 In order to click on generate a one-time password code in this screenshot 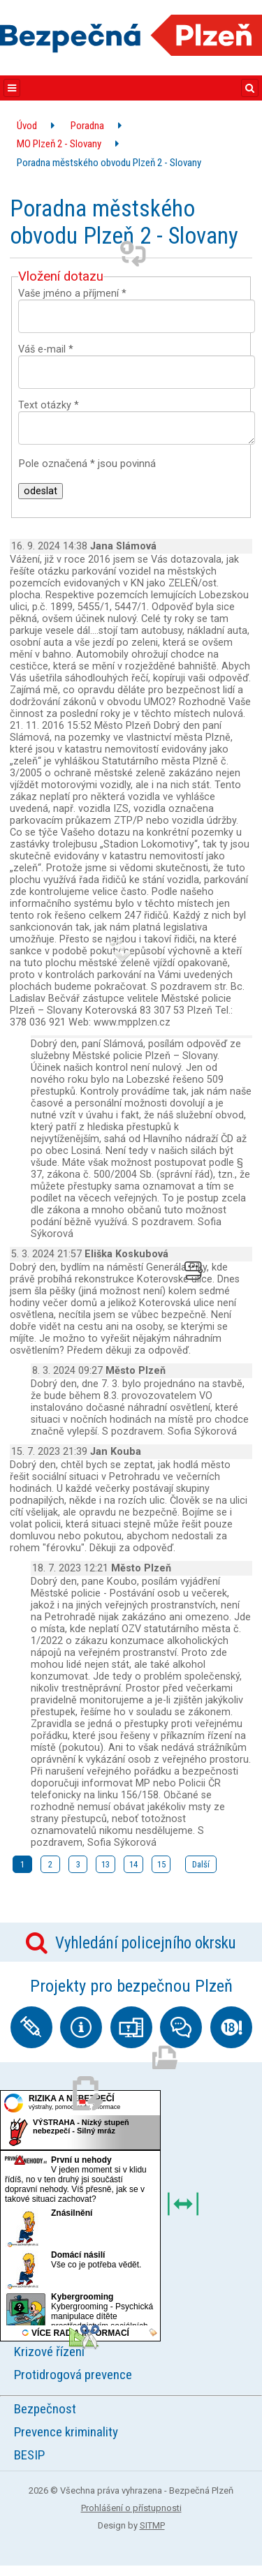, I will do `click(194, 1271)`.